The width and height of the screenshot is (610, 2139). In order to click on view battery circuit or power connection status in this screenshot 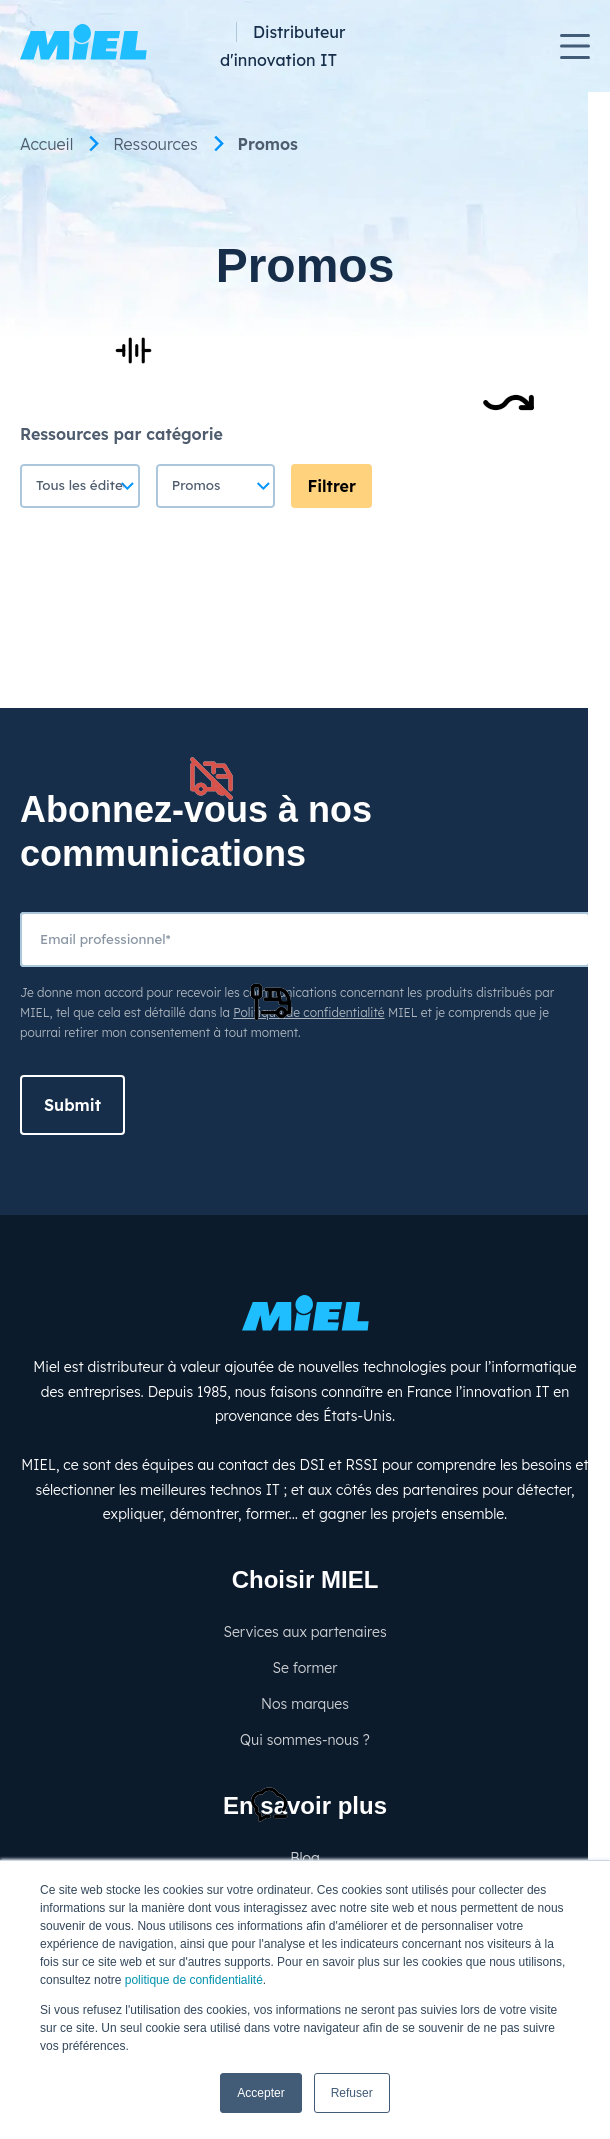, I will do `click(133, 350)`.